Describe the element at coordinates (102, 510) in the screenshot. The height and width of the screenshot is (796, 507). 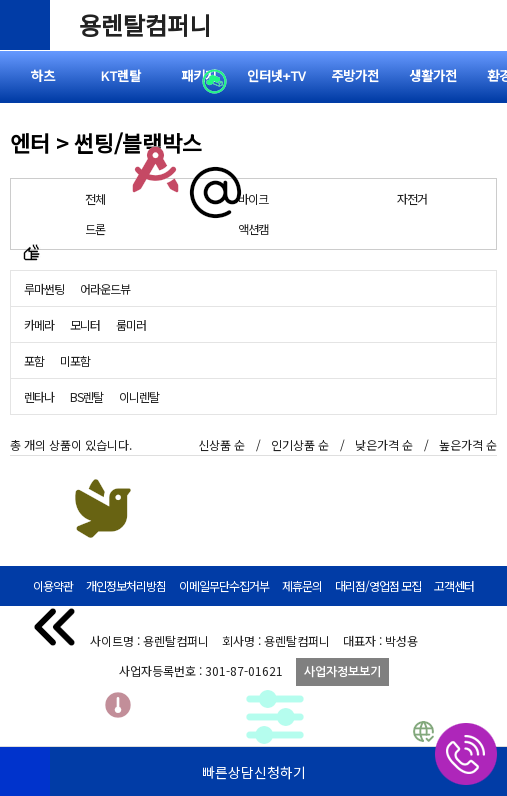
I see `indicates peace or harmony settings` at that location.